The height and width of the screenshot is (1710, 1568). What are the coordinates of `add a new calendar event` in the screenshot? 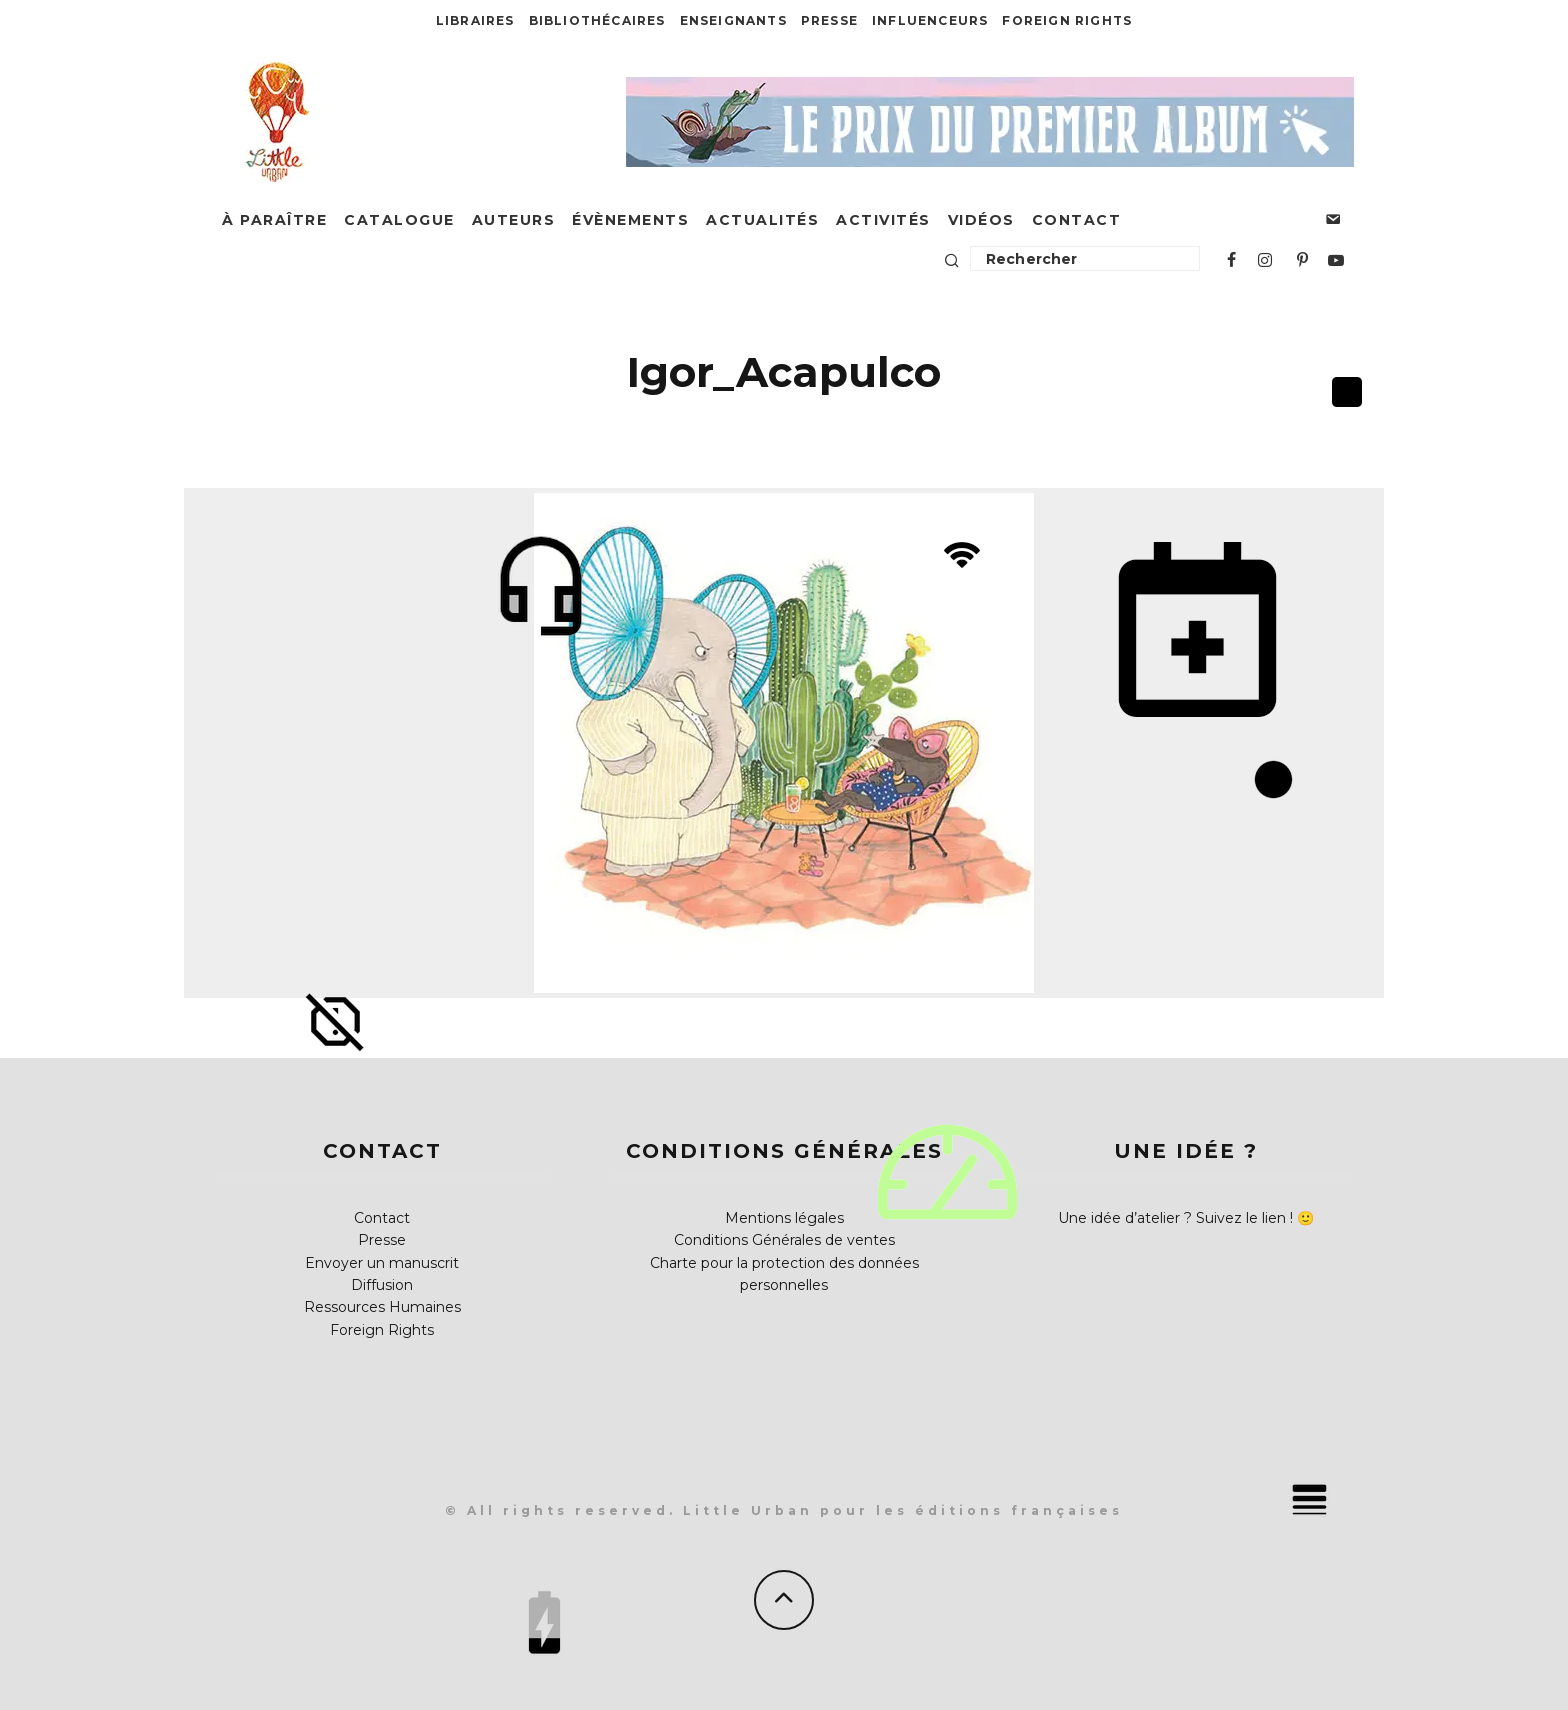 It's located at (1197, 629).